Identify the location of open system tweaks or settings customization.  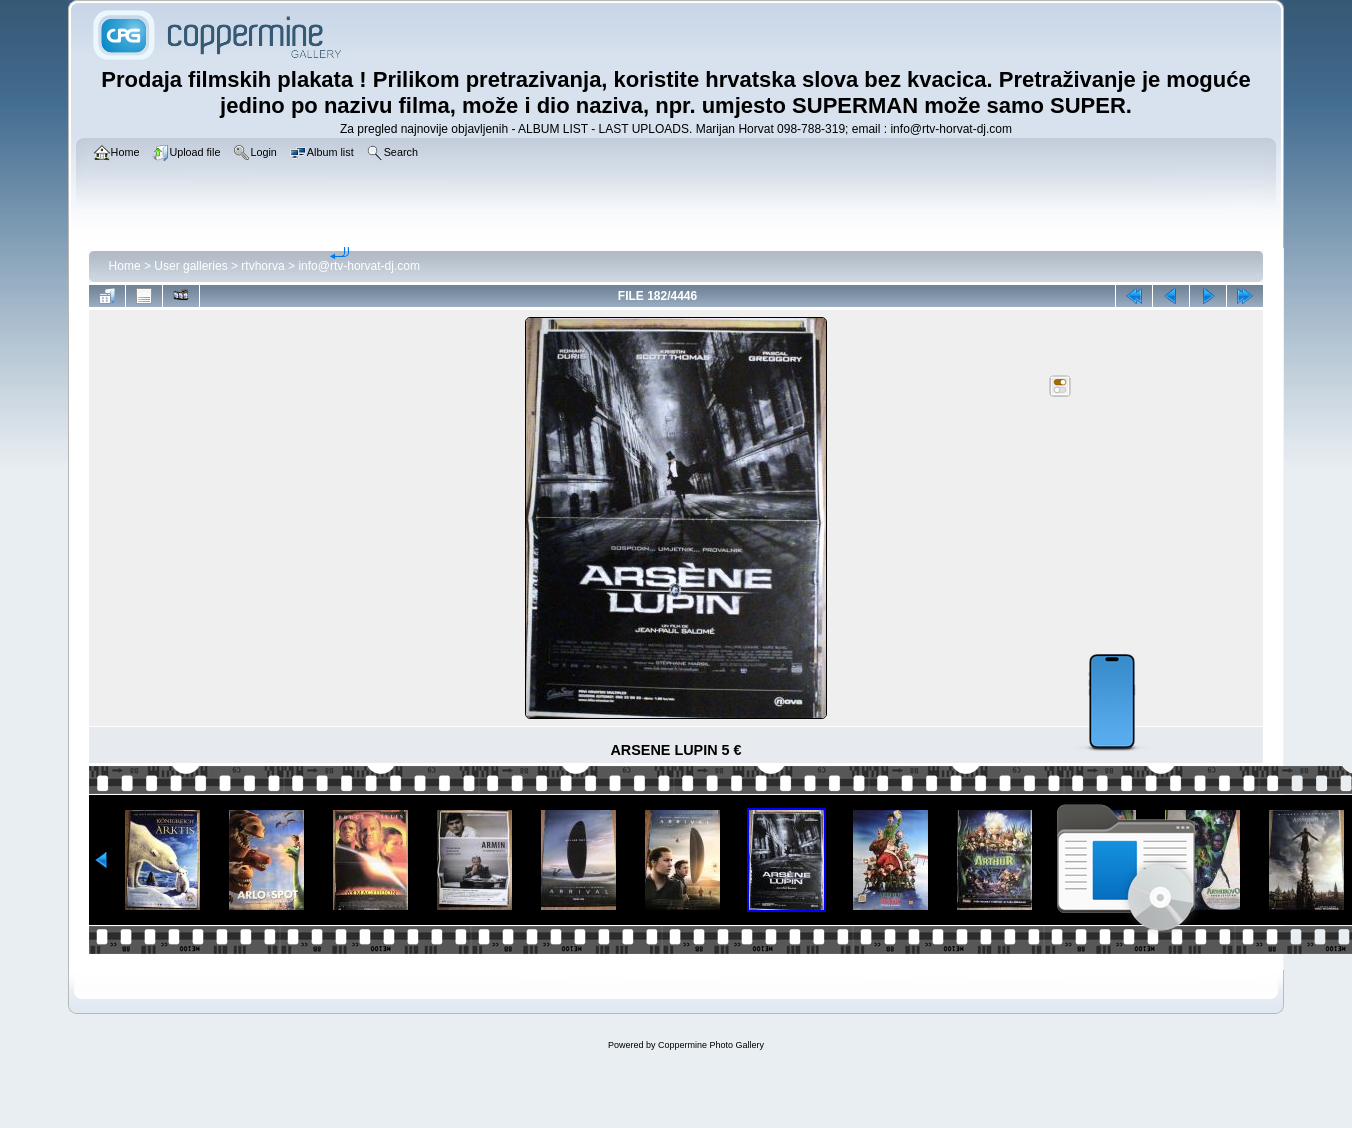
(1060, 386).